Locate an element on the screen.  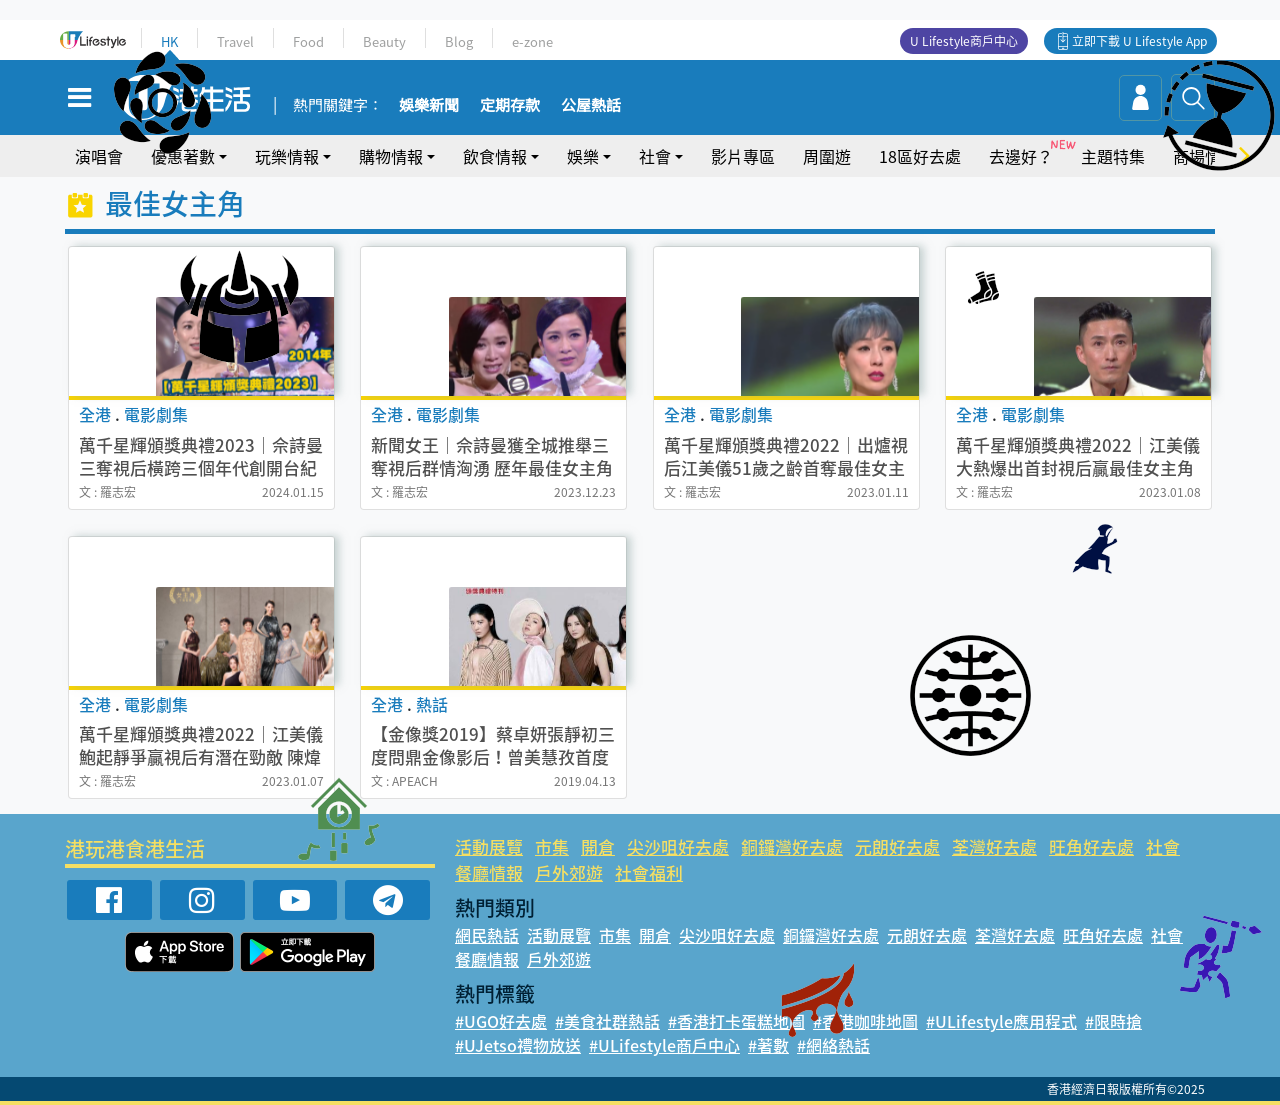
equip helmet or headgear is located at coordinates (239, 306).